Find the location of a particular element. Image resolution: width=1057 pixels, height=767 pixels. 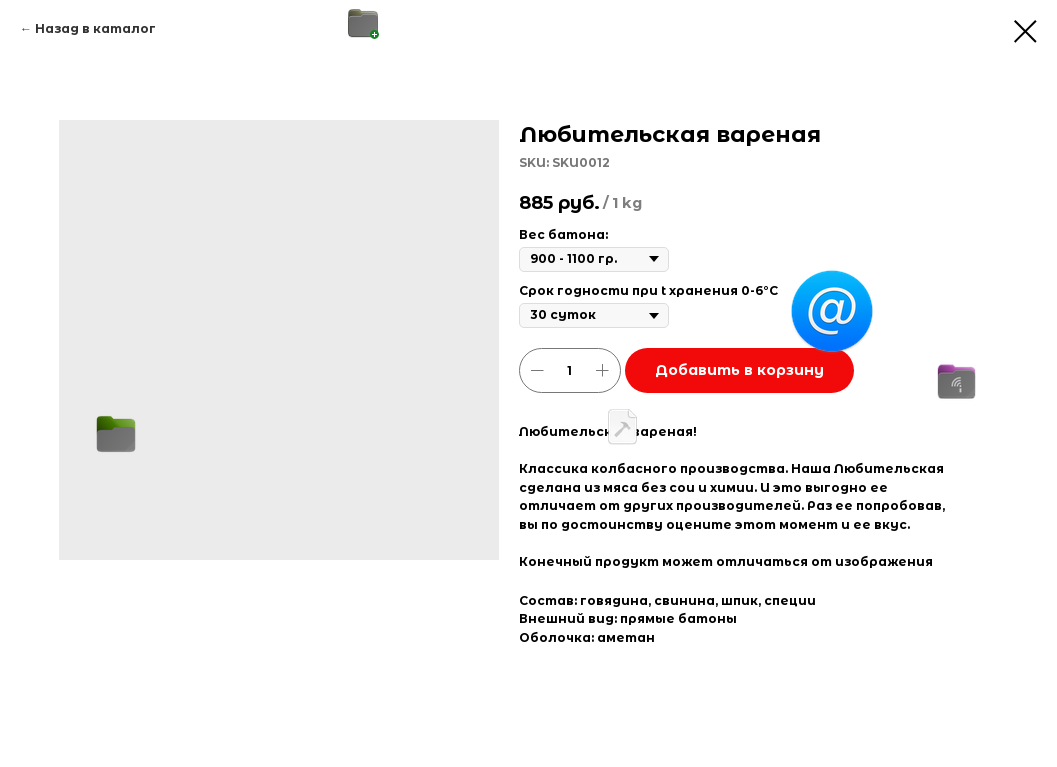

create a new folder is located at coordinates (363, 23).